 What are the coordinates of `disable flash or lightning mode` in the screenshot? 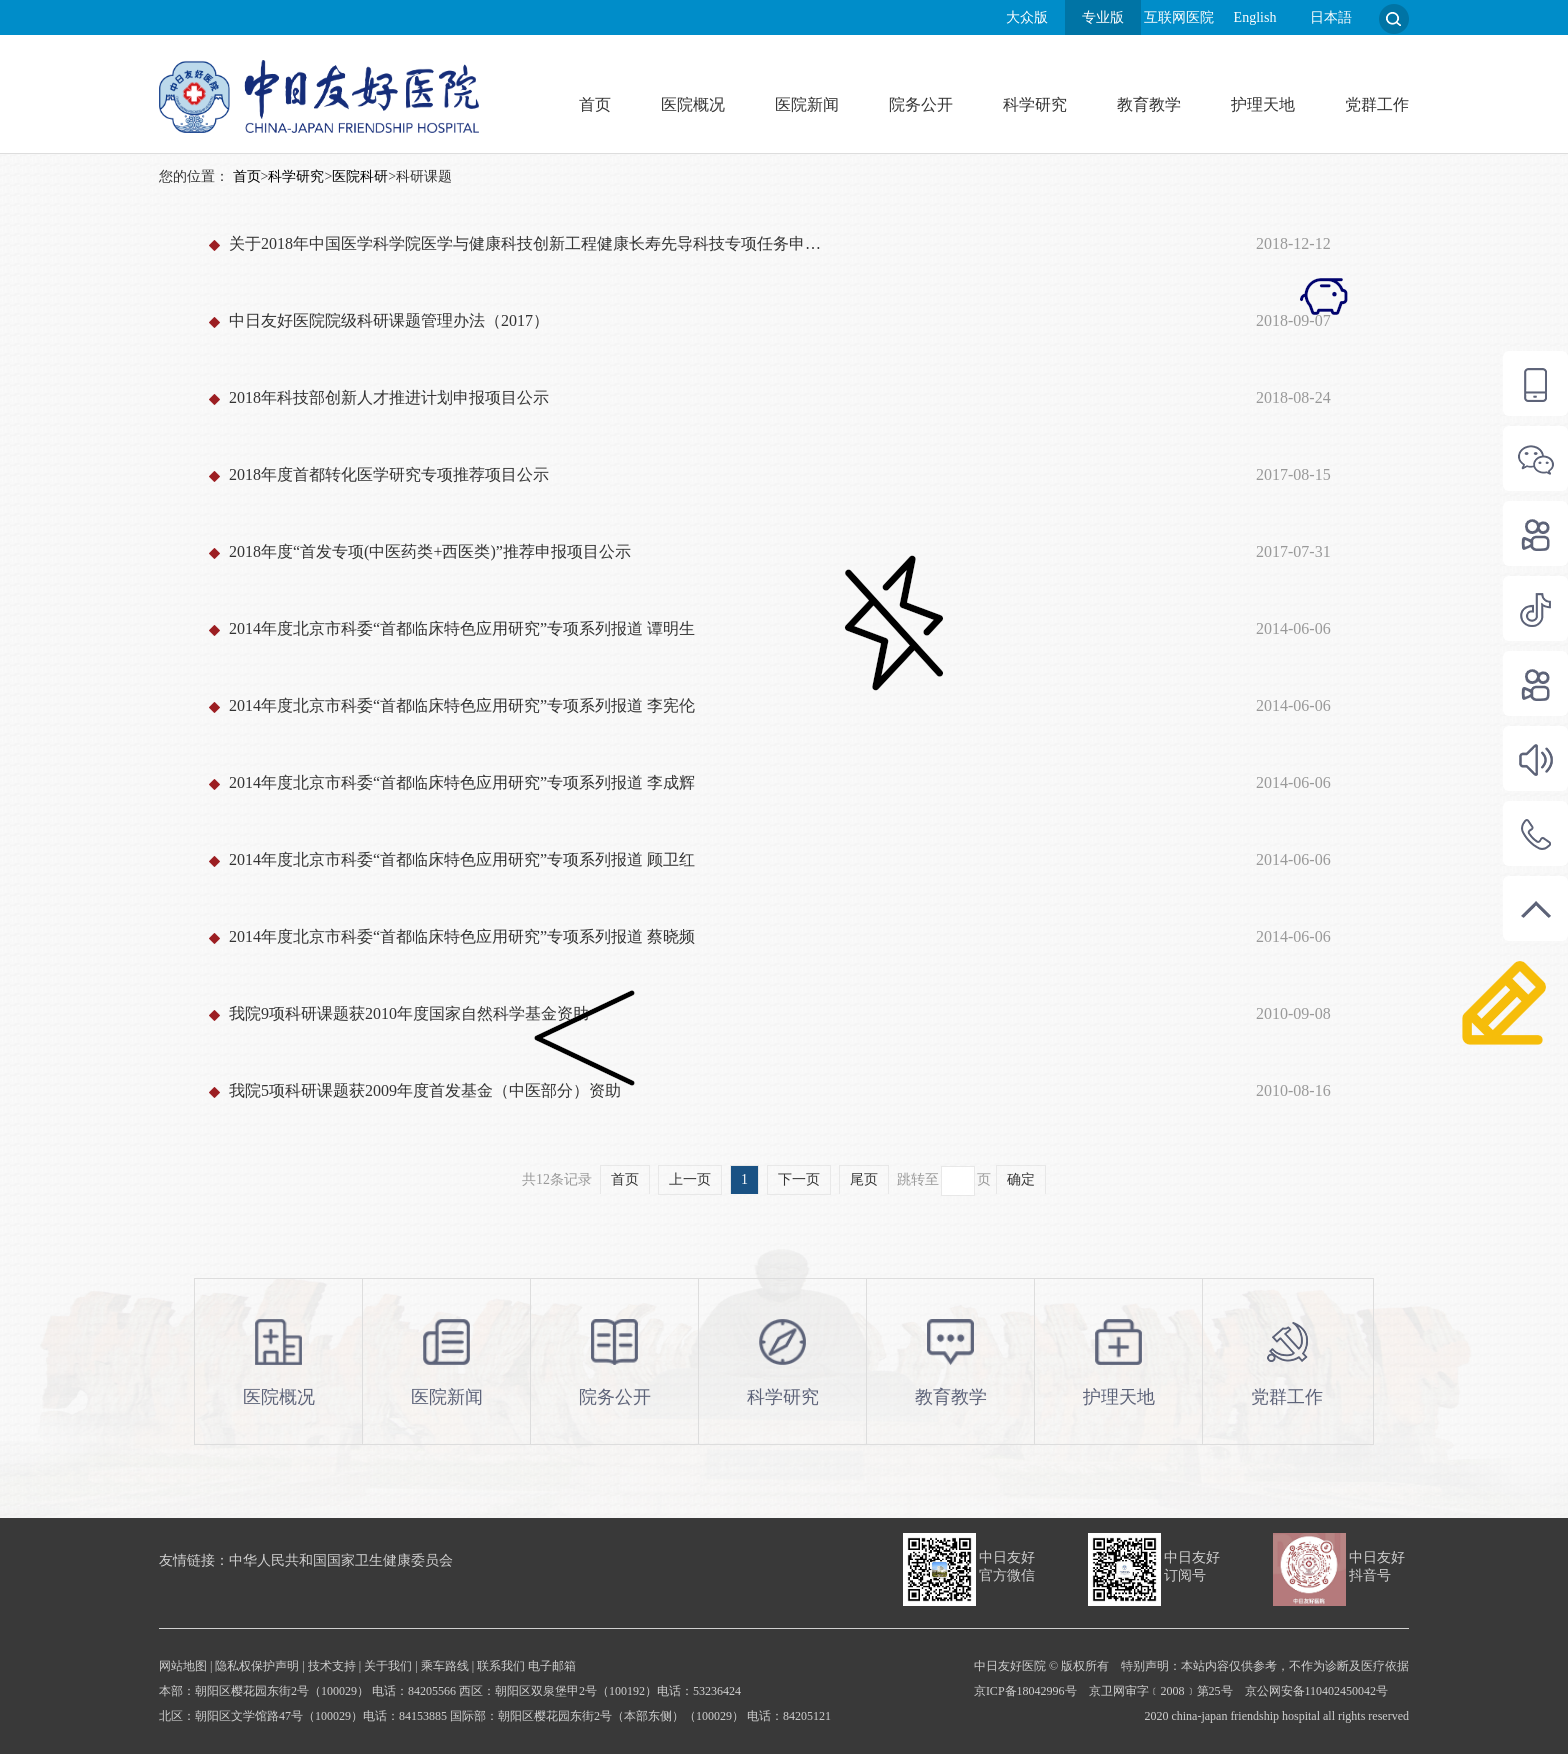 It's located at (894, 623).